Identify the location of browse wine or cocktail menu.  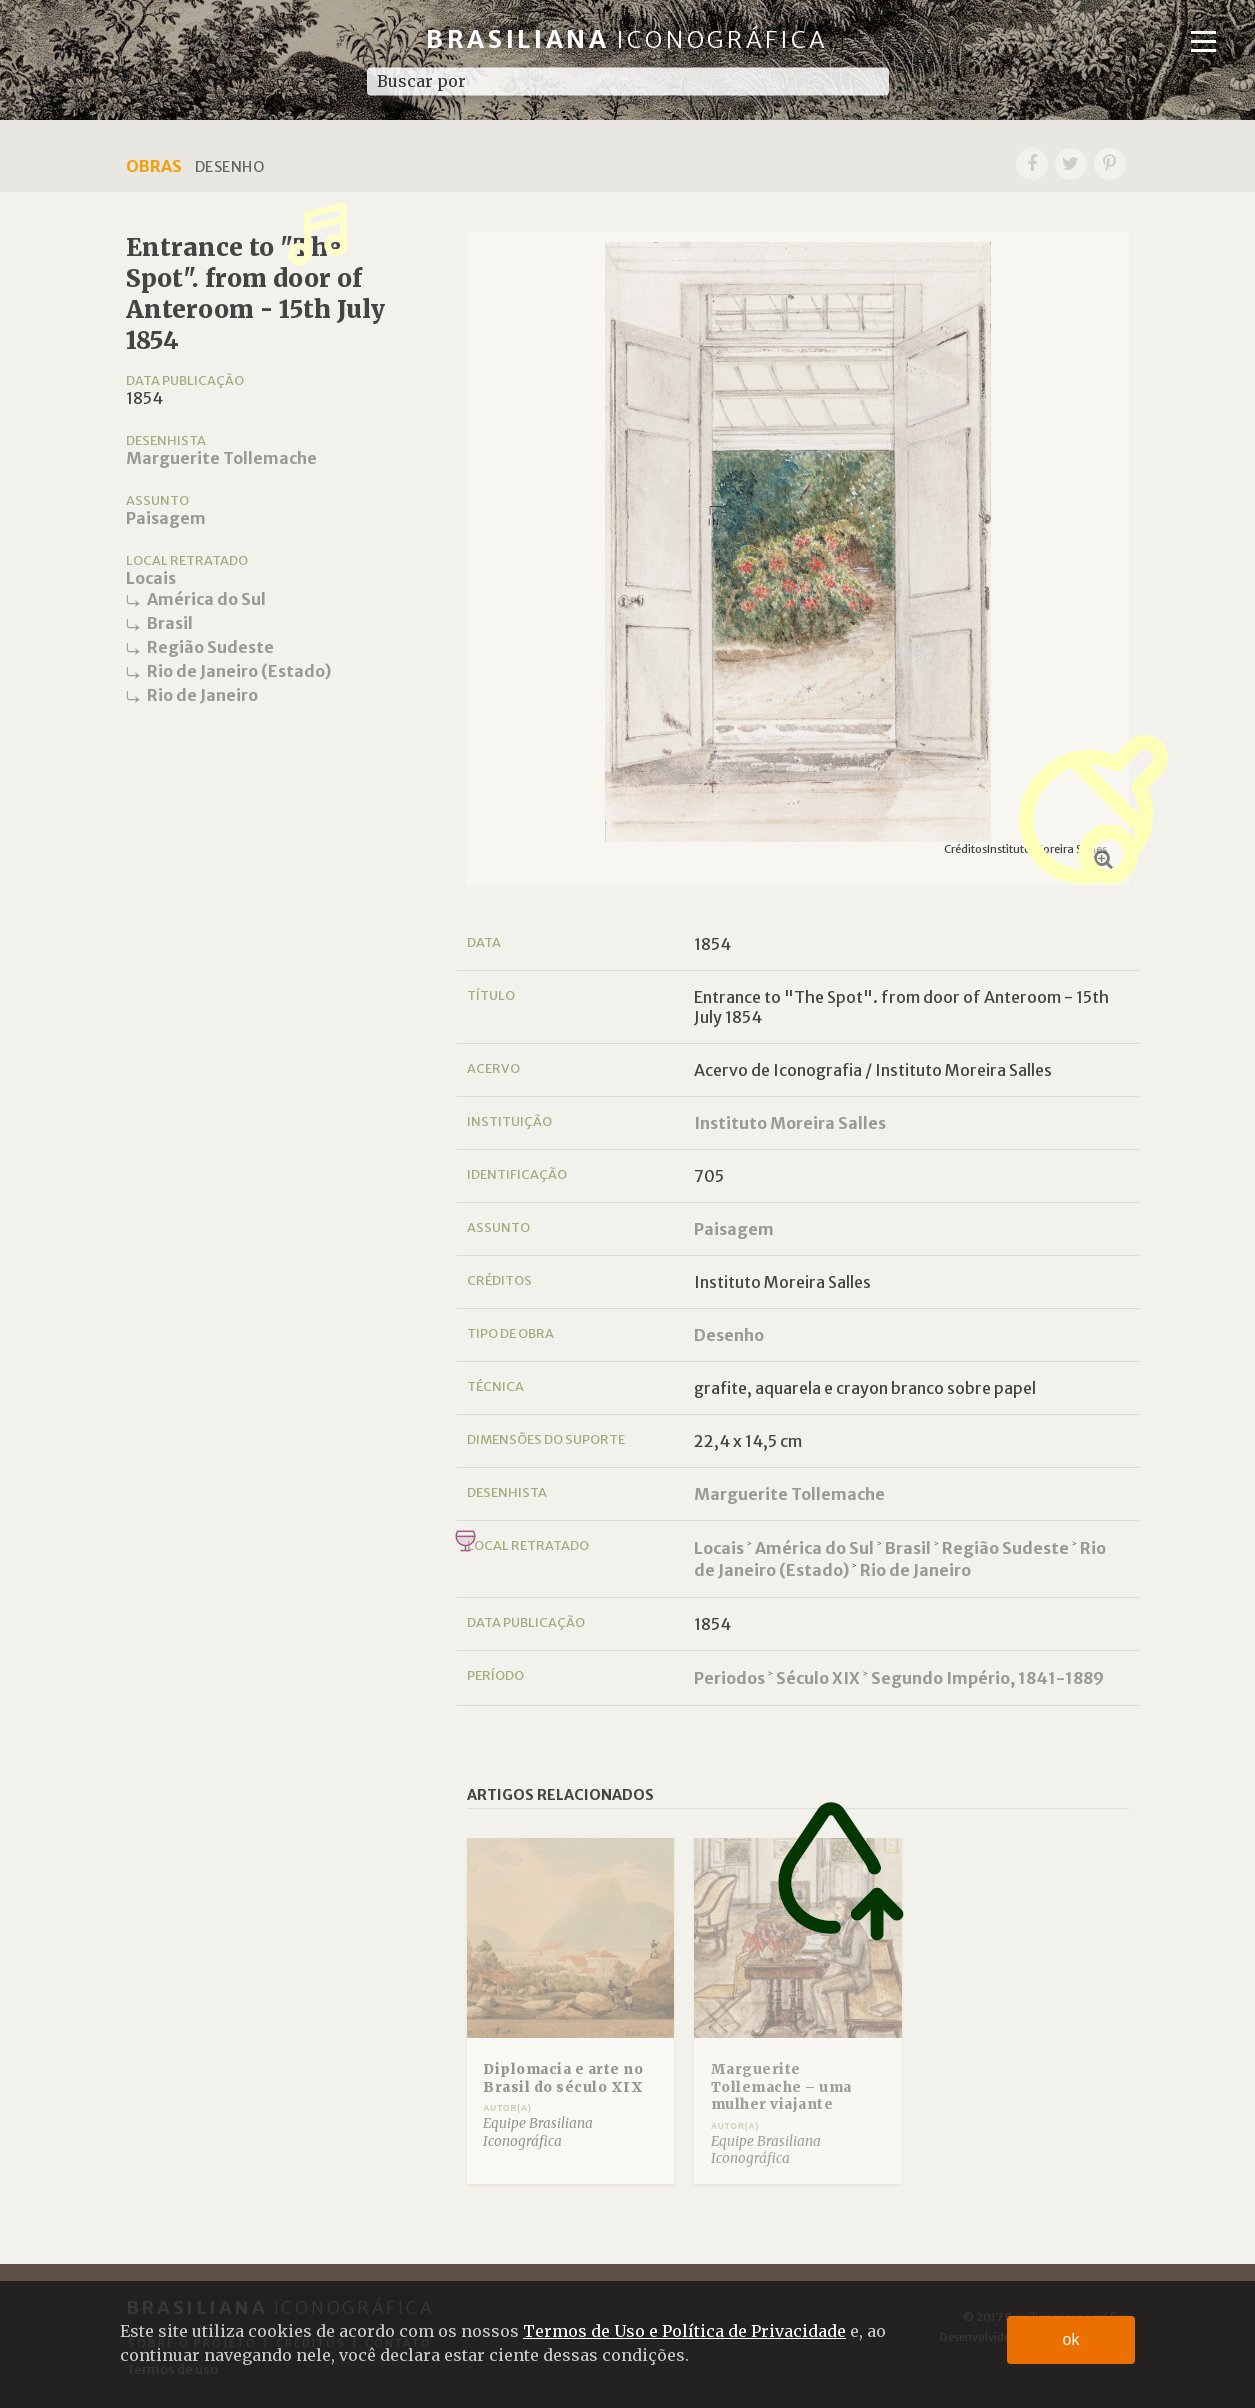
(465, 1540).